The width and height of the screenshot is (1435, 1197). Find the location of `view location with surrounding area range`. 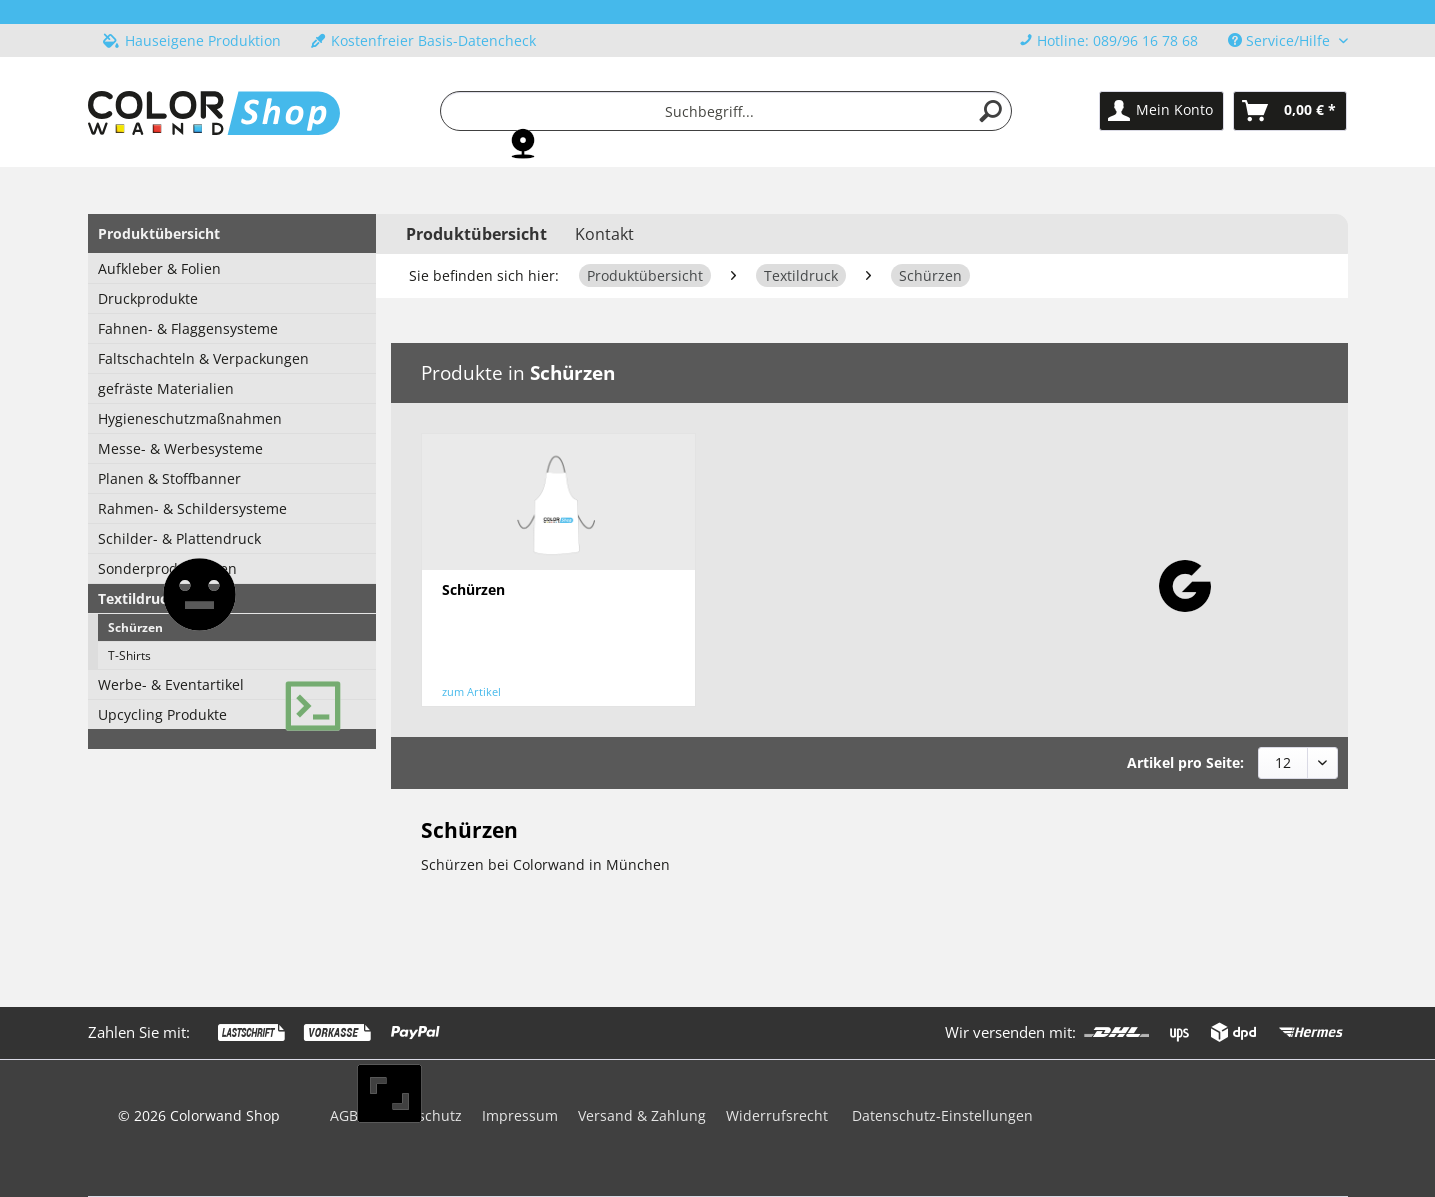

view location with surrounding area range is located at coordinates (523, 143).